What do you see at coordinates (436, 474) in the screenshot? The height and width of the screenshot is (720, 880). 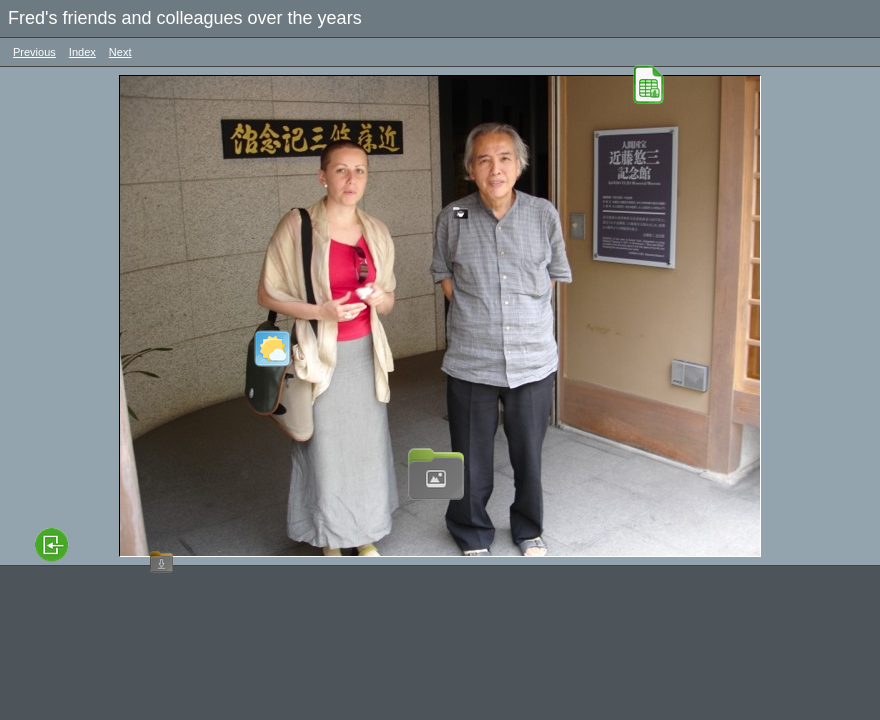 I see `open pictures folder` at bounding box center [436, 474].